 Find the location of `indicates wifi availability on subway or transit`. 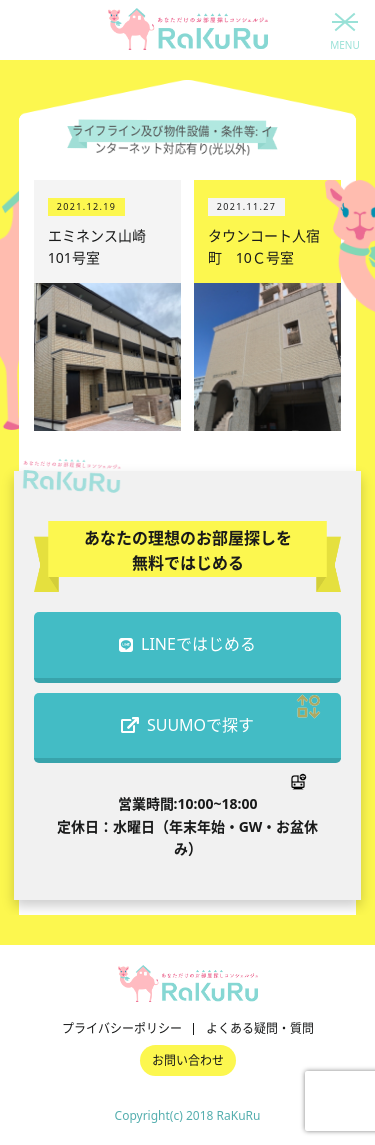

indicates wifi availability on subway or transit is located at coordinates (298, 782).